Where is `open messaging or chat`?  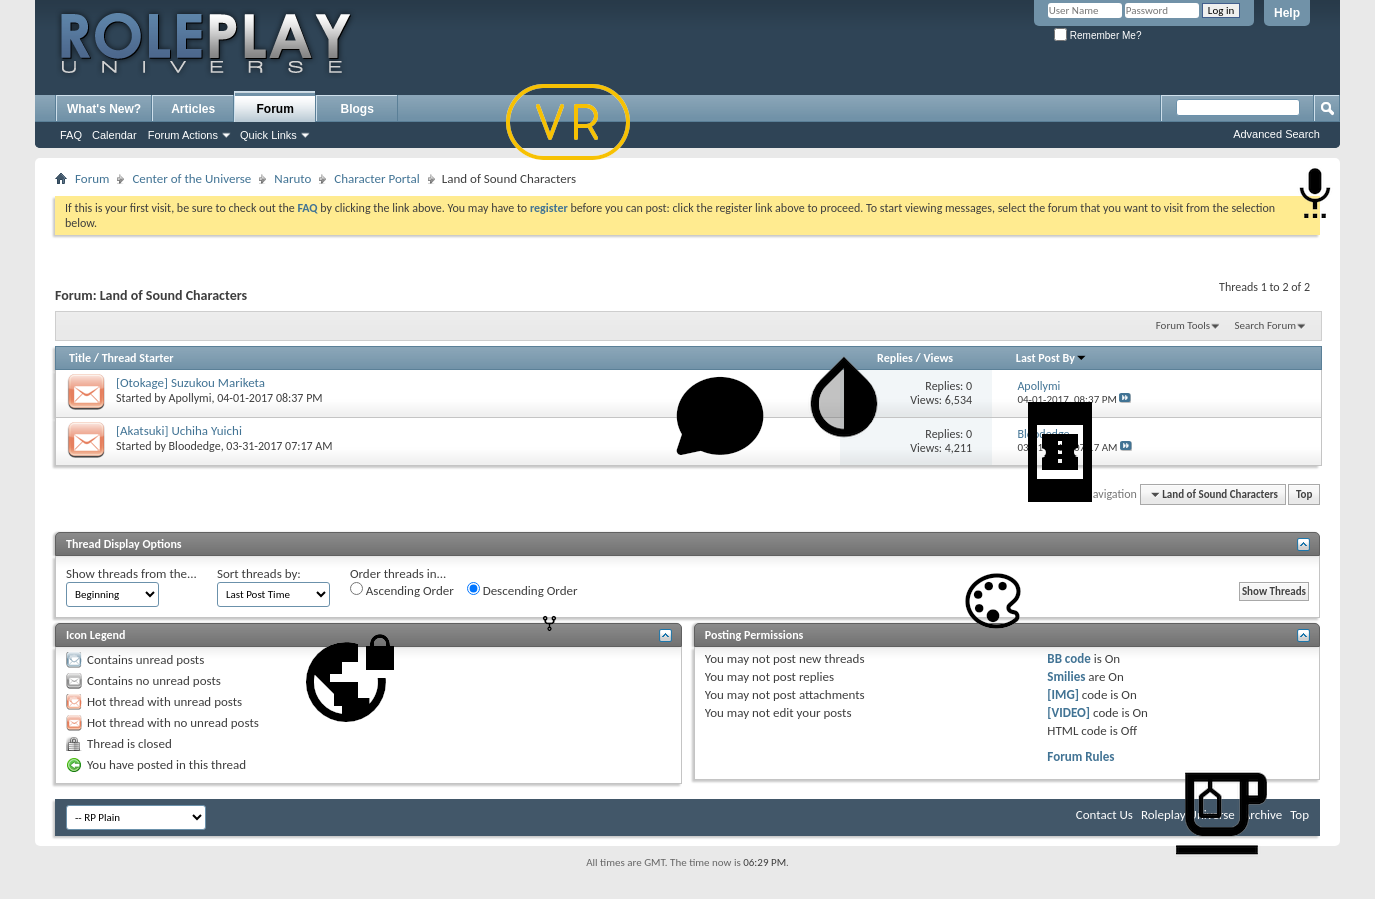 open messaging or chat is located at coordinates (720, 416).